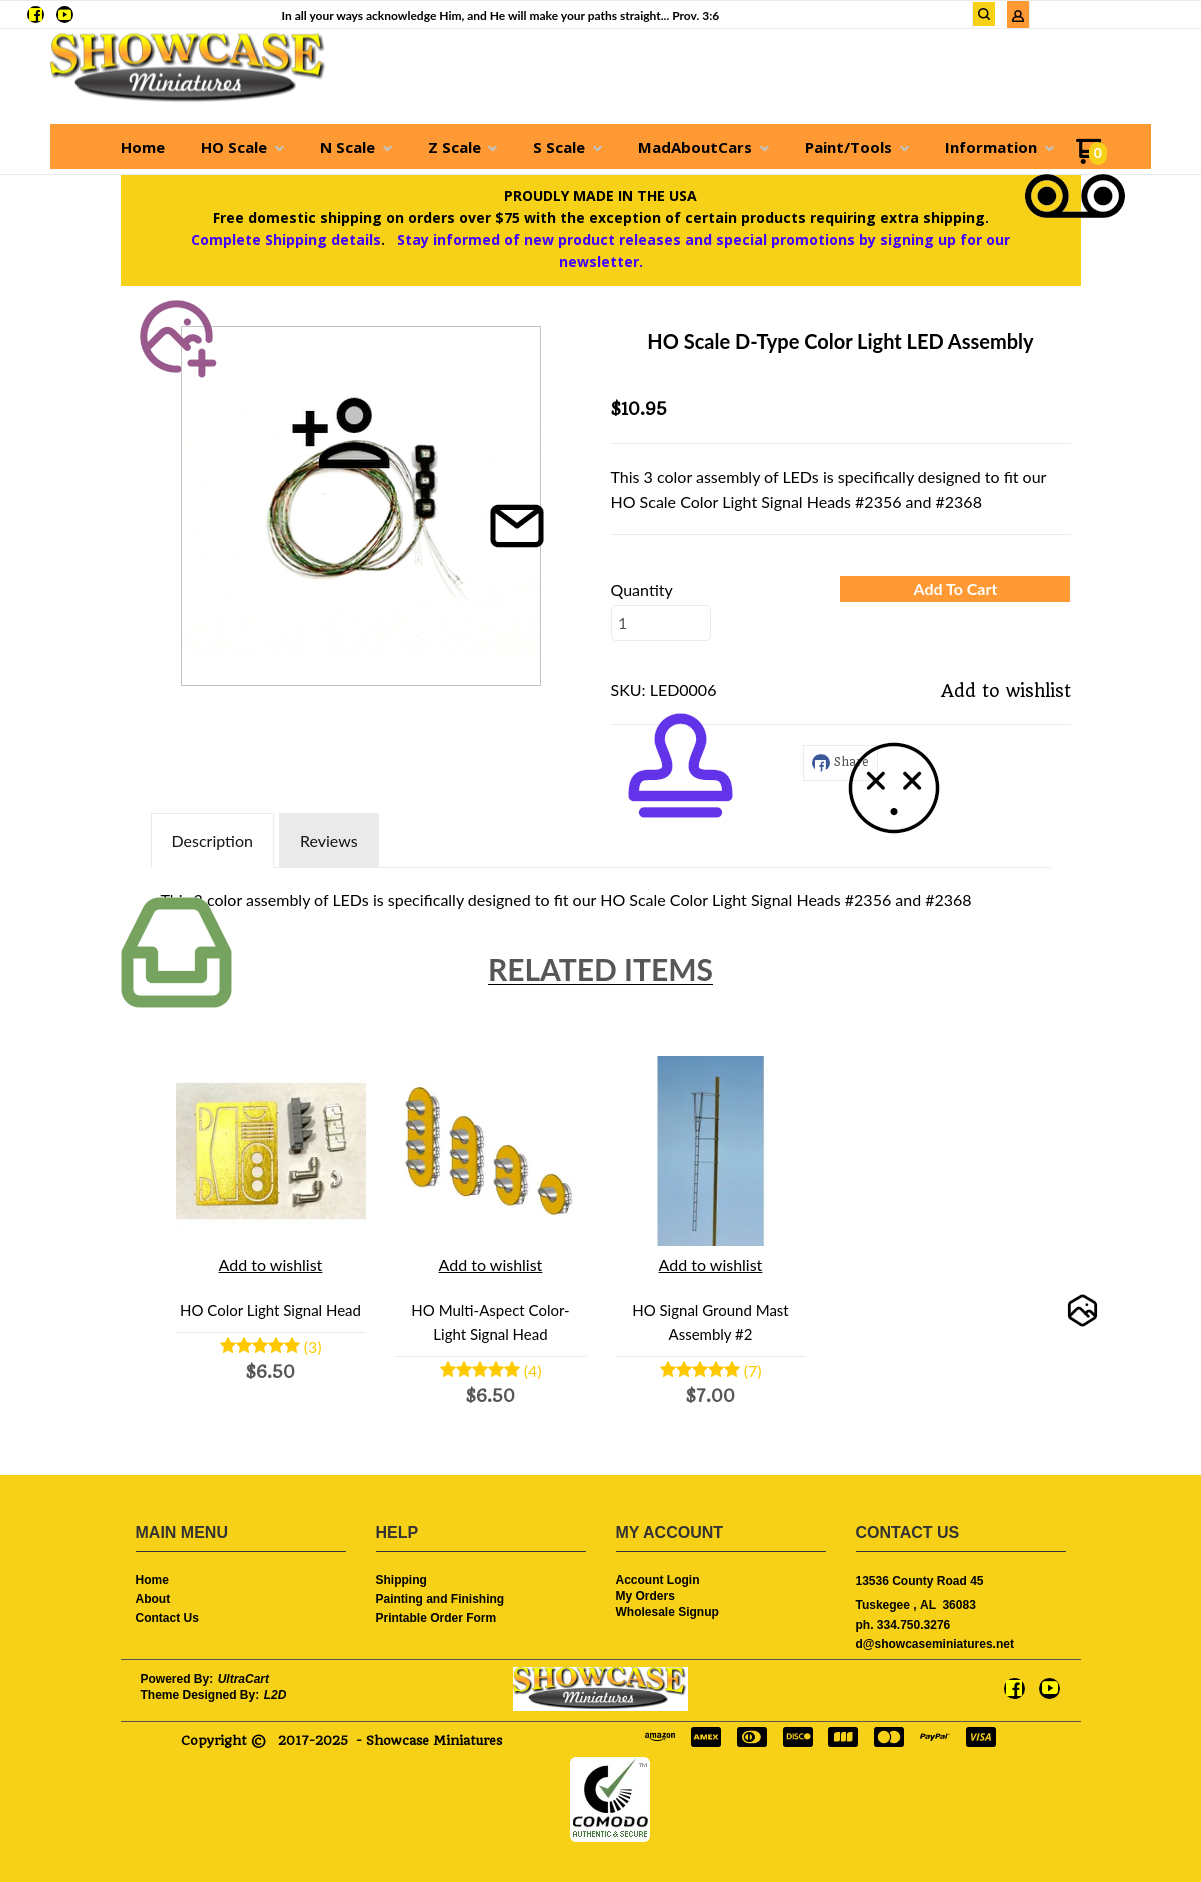 The width and height of the screenshot is (1201, 1882). What do you see at coordinates (176, 952) in the screenshot?
I see `view your inbox` at bounding box center [176, 952].